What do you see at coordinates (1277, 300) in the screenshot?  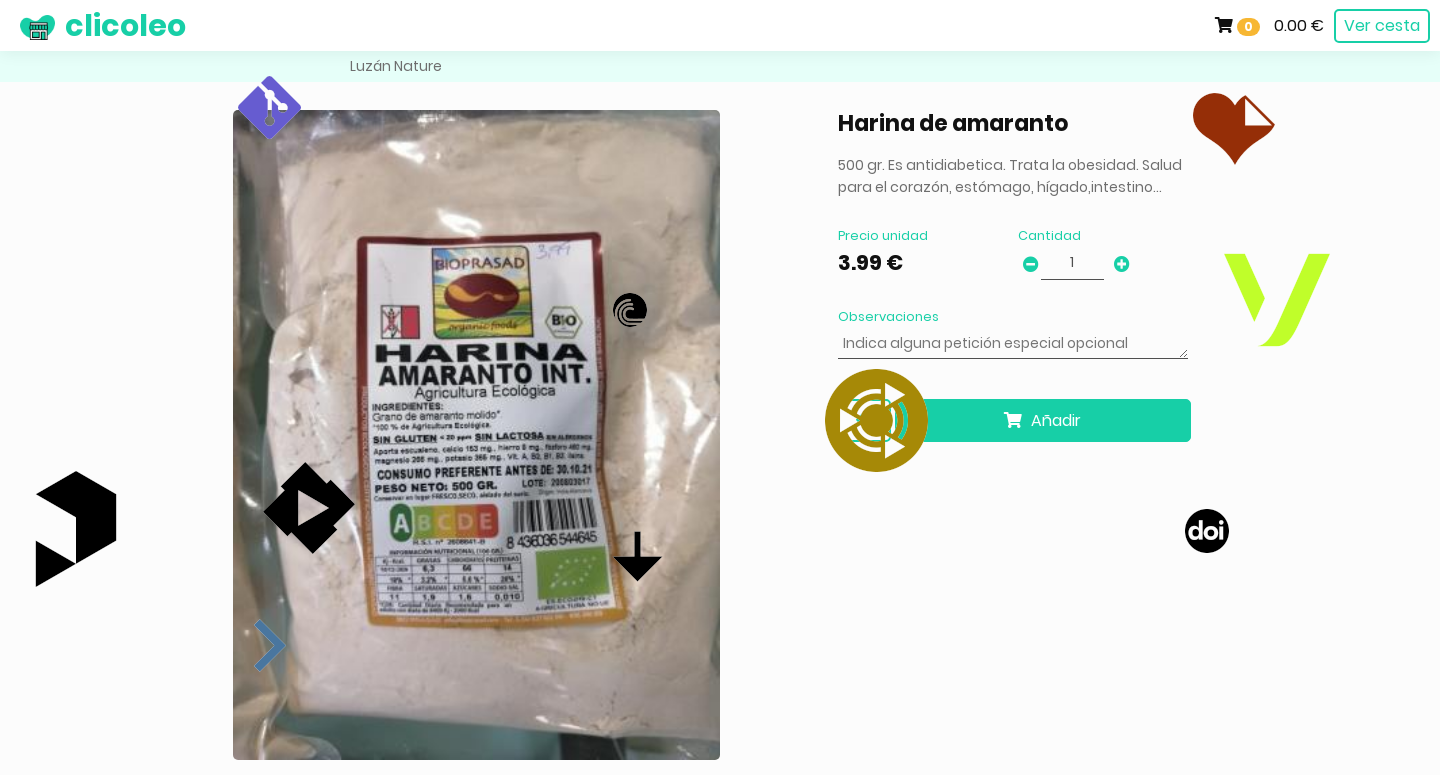 I see `vonage app or service` at bounding box center [1277, 300].